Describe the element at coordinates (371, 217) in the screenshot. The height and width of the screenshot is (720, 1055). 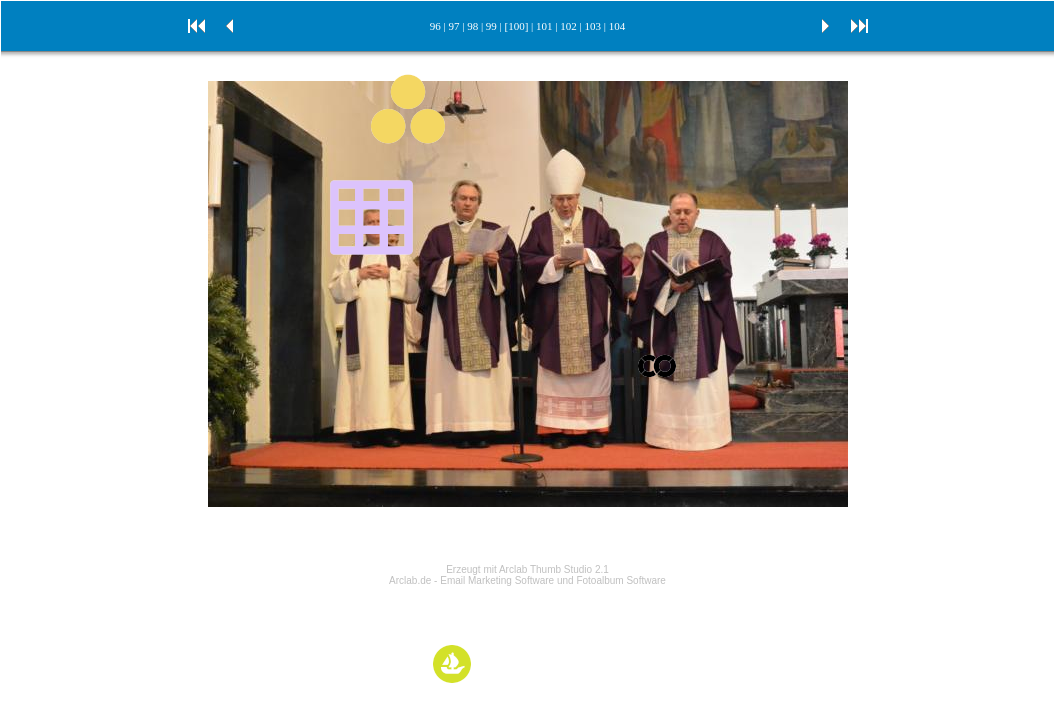
I see `switch to grid view layout` at that location.